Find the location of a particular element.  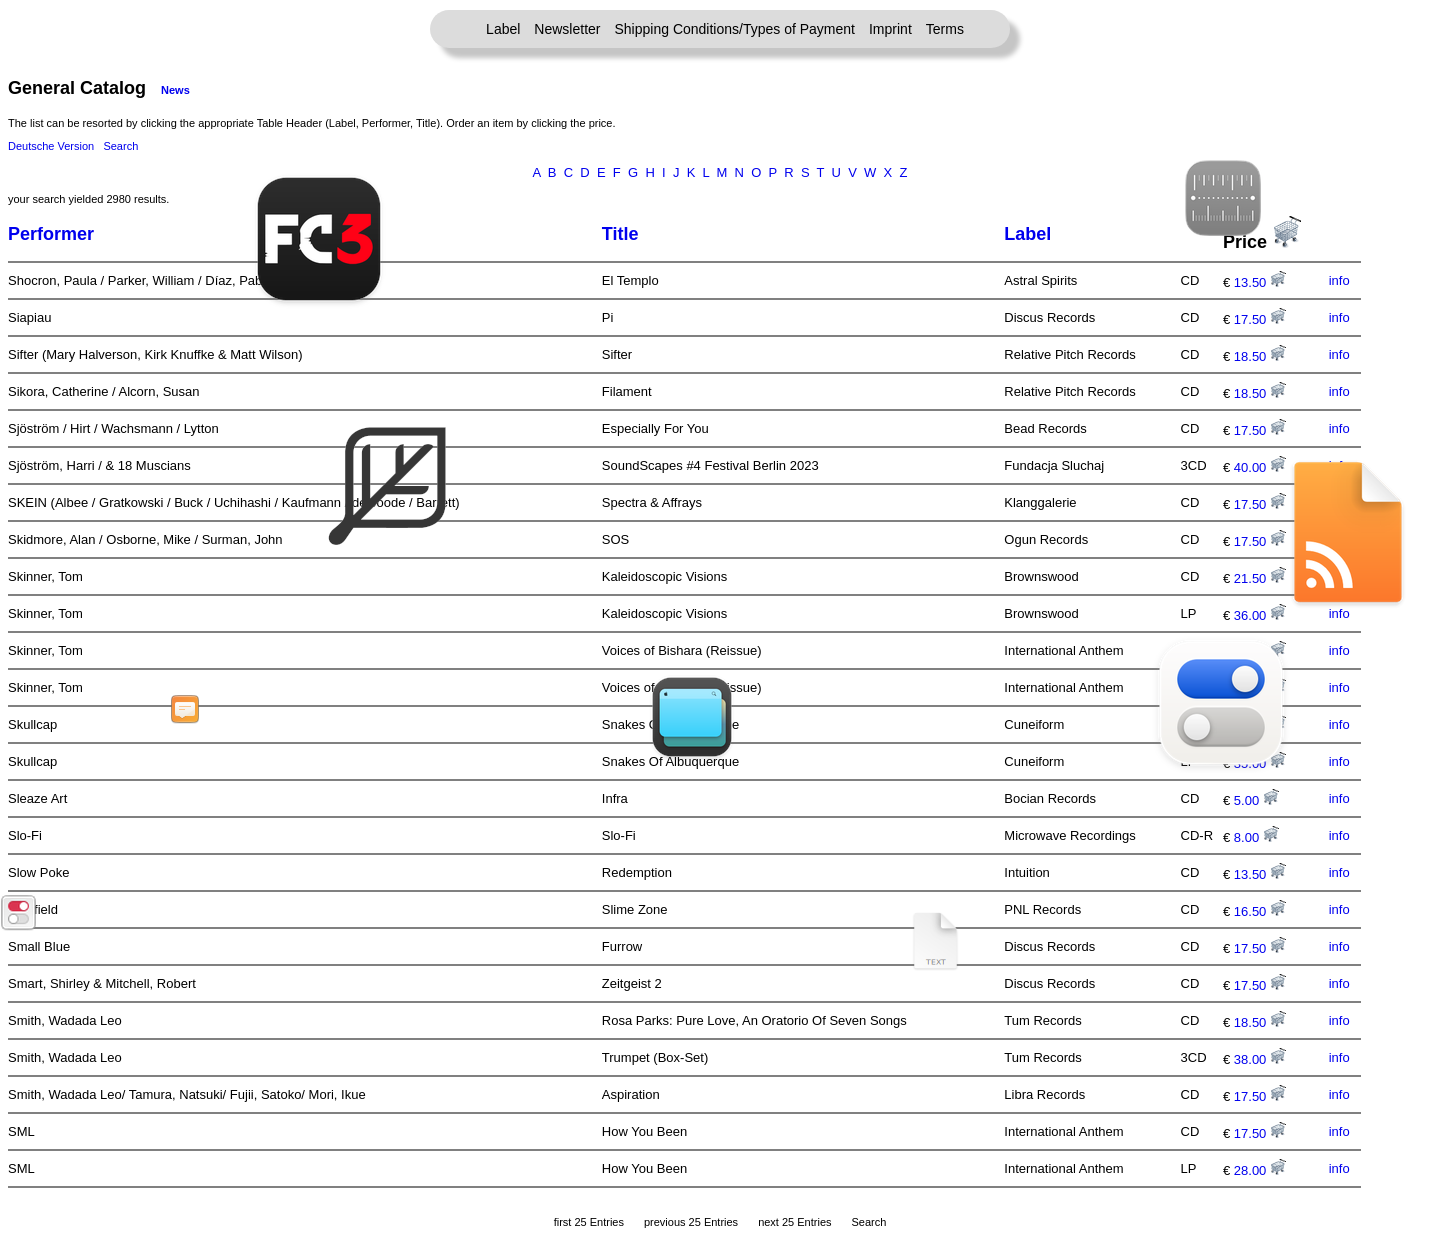

open gnome tweaks to customize system settings is located at coordinates (1221, 703).